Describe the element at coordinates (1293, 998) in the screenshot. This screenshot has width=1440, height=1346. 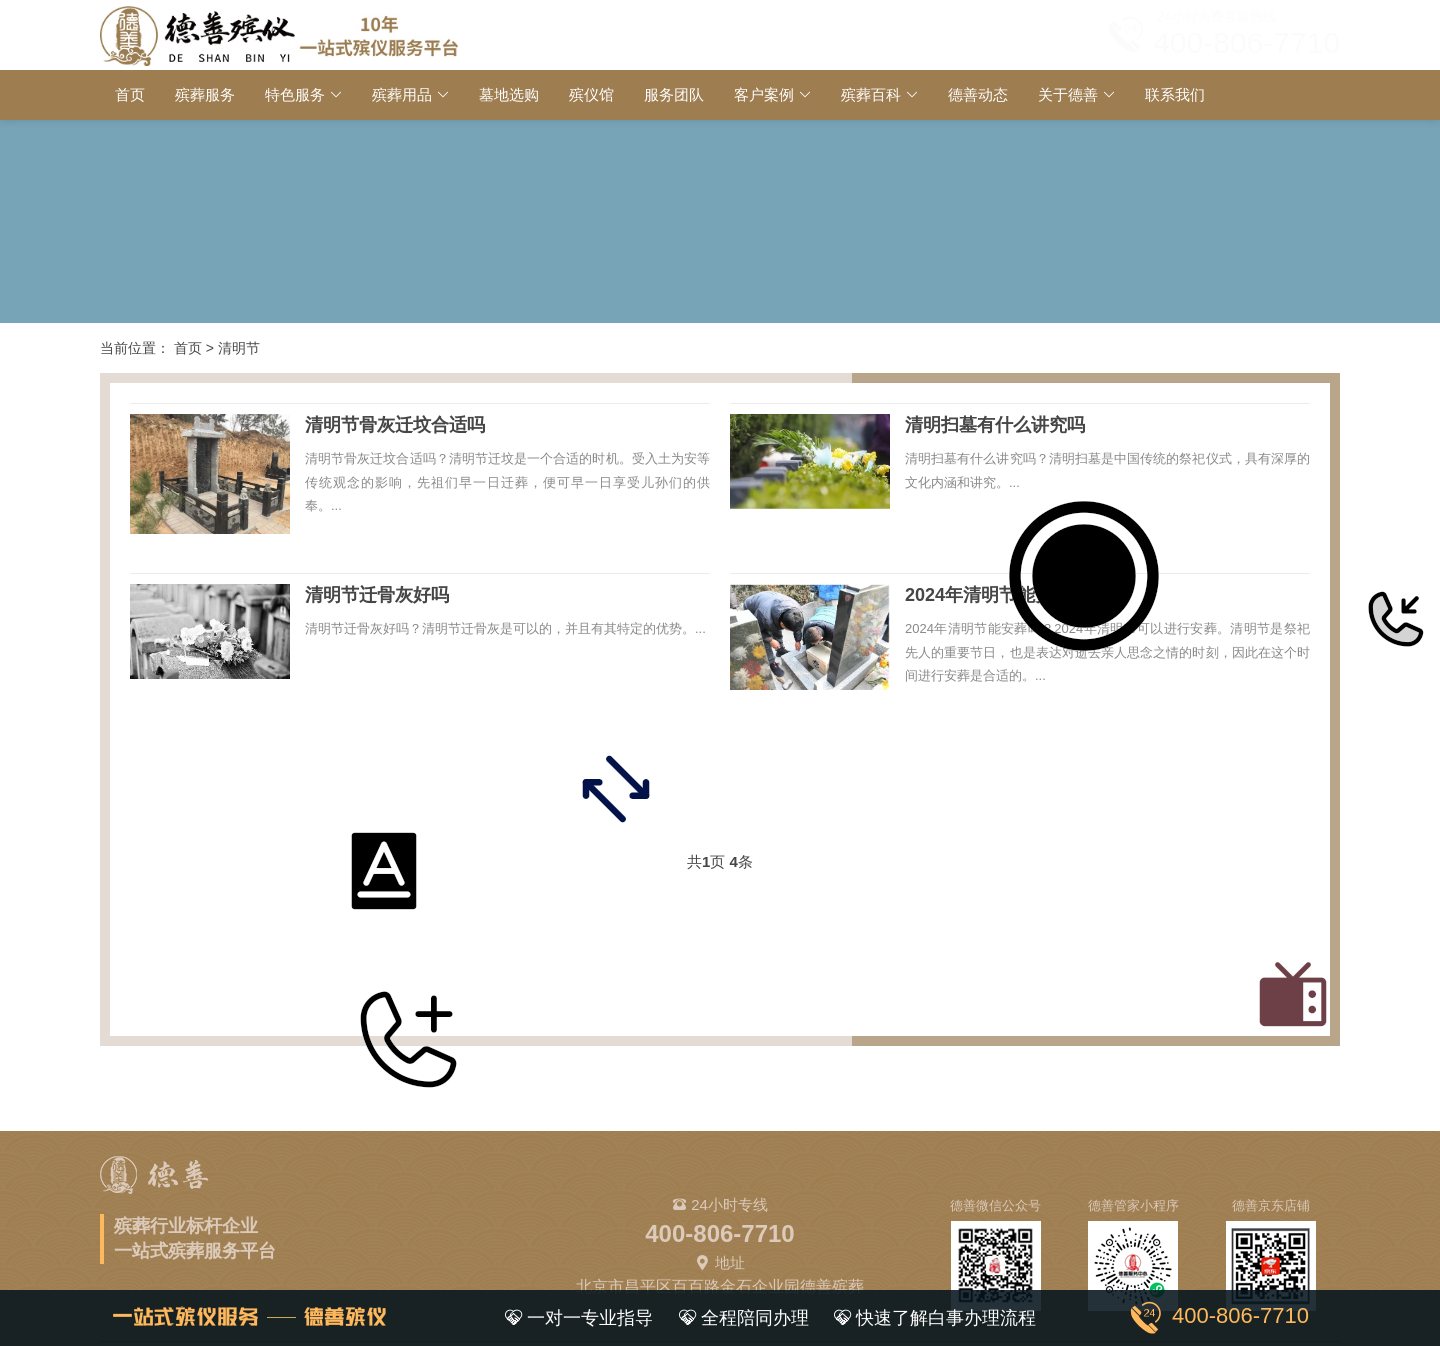
I see `access TV or video streaming content` at that location.